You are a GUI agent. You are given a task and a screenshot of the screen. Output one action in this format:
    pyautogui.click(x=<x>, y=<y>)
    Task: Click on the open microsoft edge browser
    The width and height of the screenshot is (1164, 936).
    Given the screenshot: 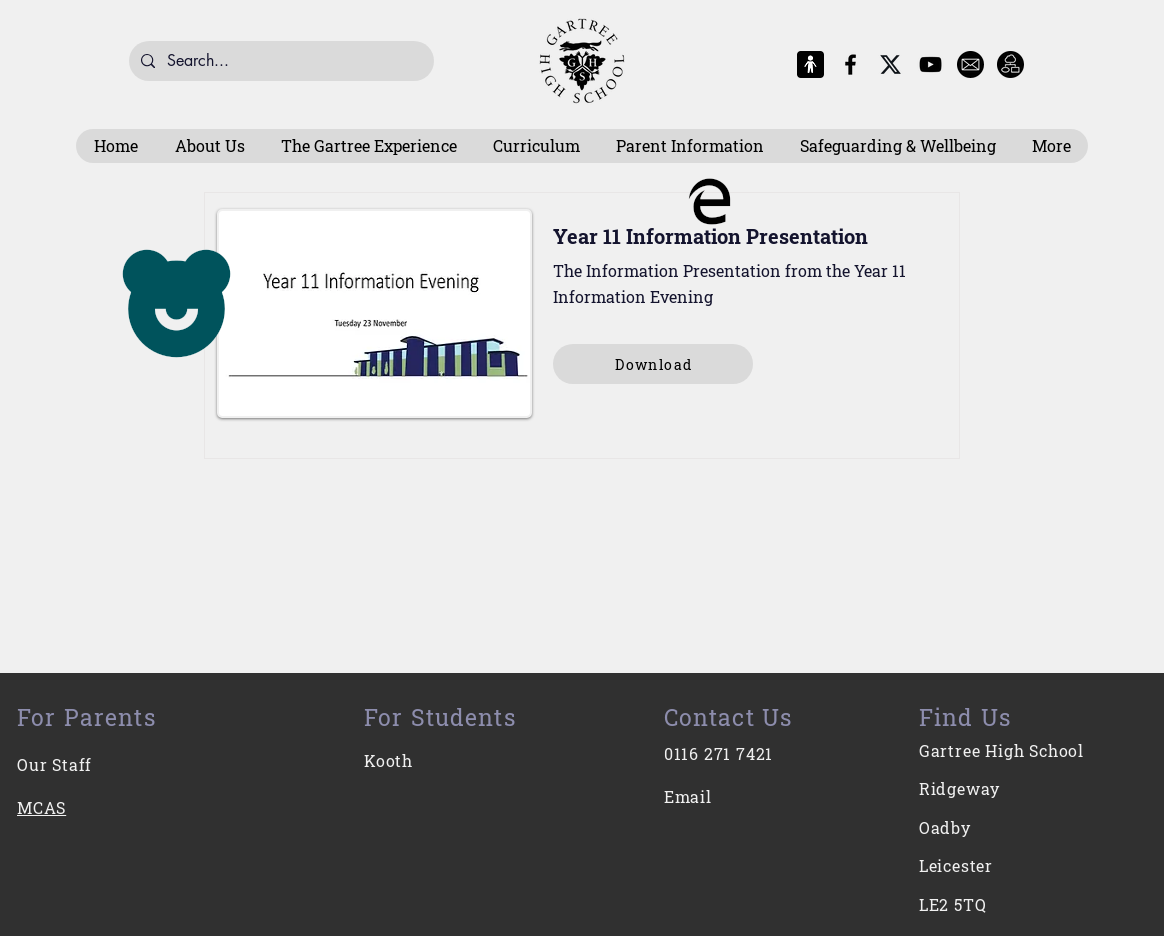 What is the action you would take?
    pyautogui.click(x=709, y=201)
    